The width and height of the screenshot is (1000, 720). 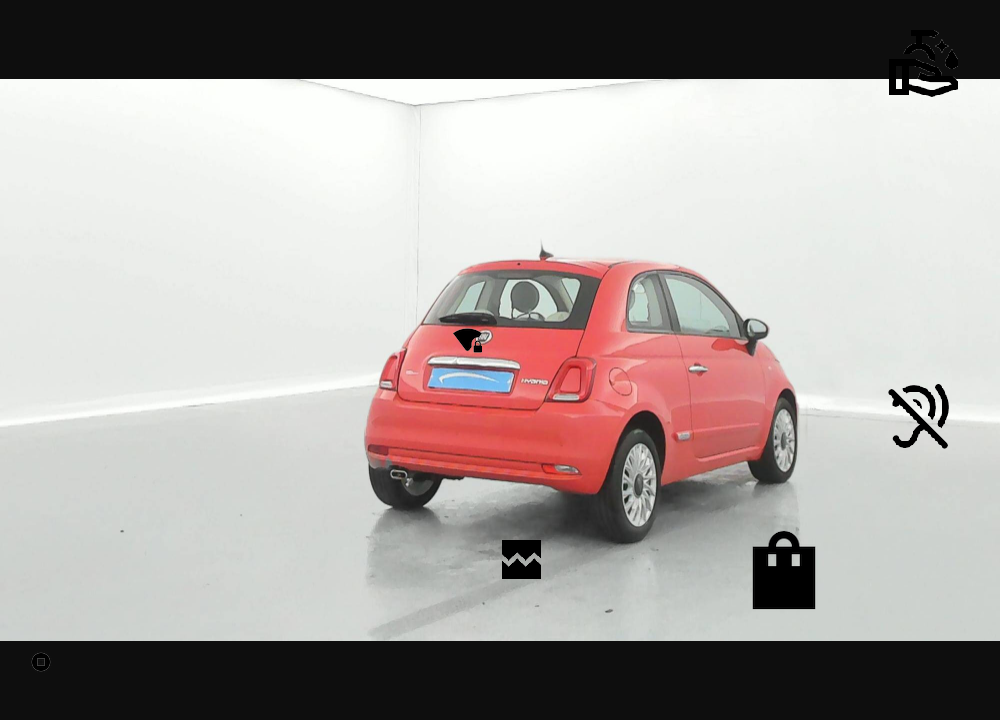 What do you see at coordinates (784, 570) in the screenshot?
I see `view your shopping cart` at bounding box center [784, 570].